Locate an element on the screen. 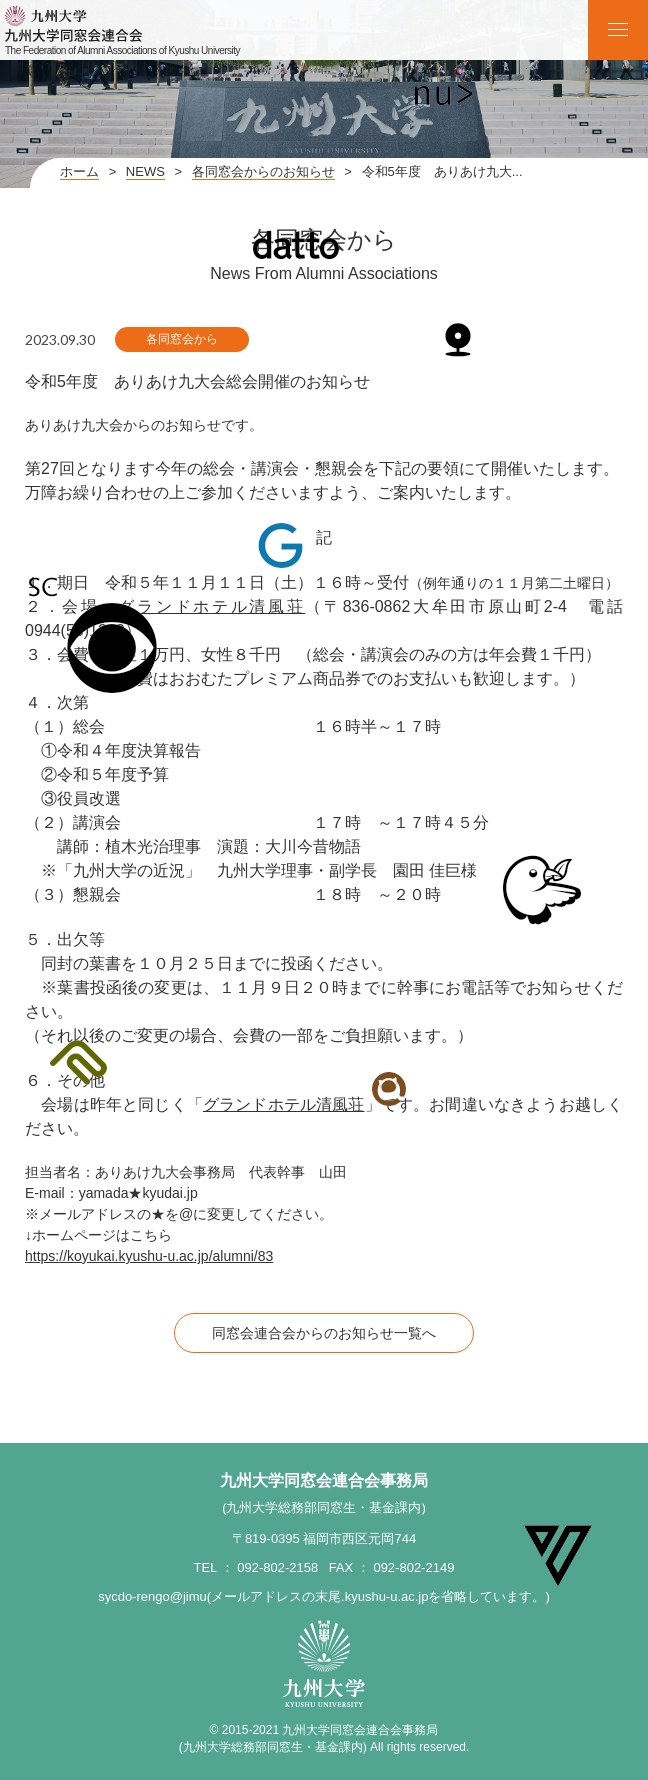 This screenshot has width=648, height=1780. sign in with Google is located at coordinates (280, 545).